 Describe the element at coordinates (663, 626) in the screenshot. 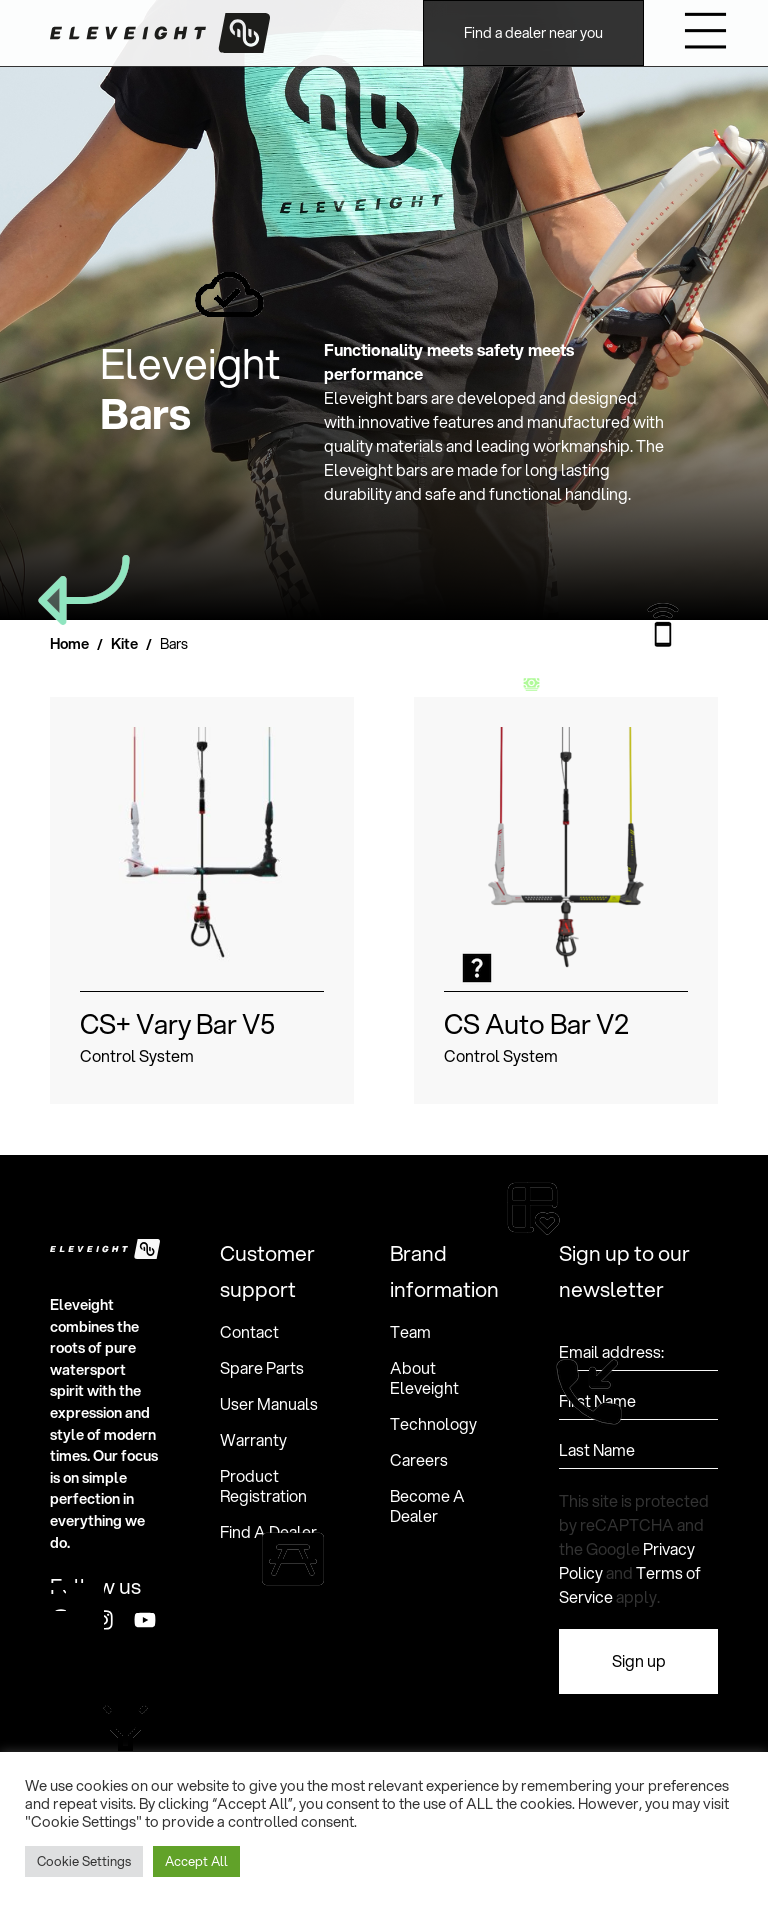

I see `enable speakerphone during a call` at that location.